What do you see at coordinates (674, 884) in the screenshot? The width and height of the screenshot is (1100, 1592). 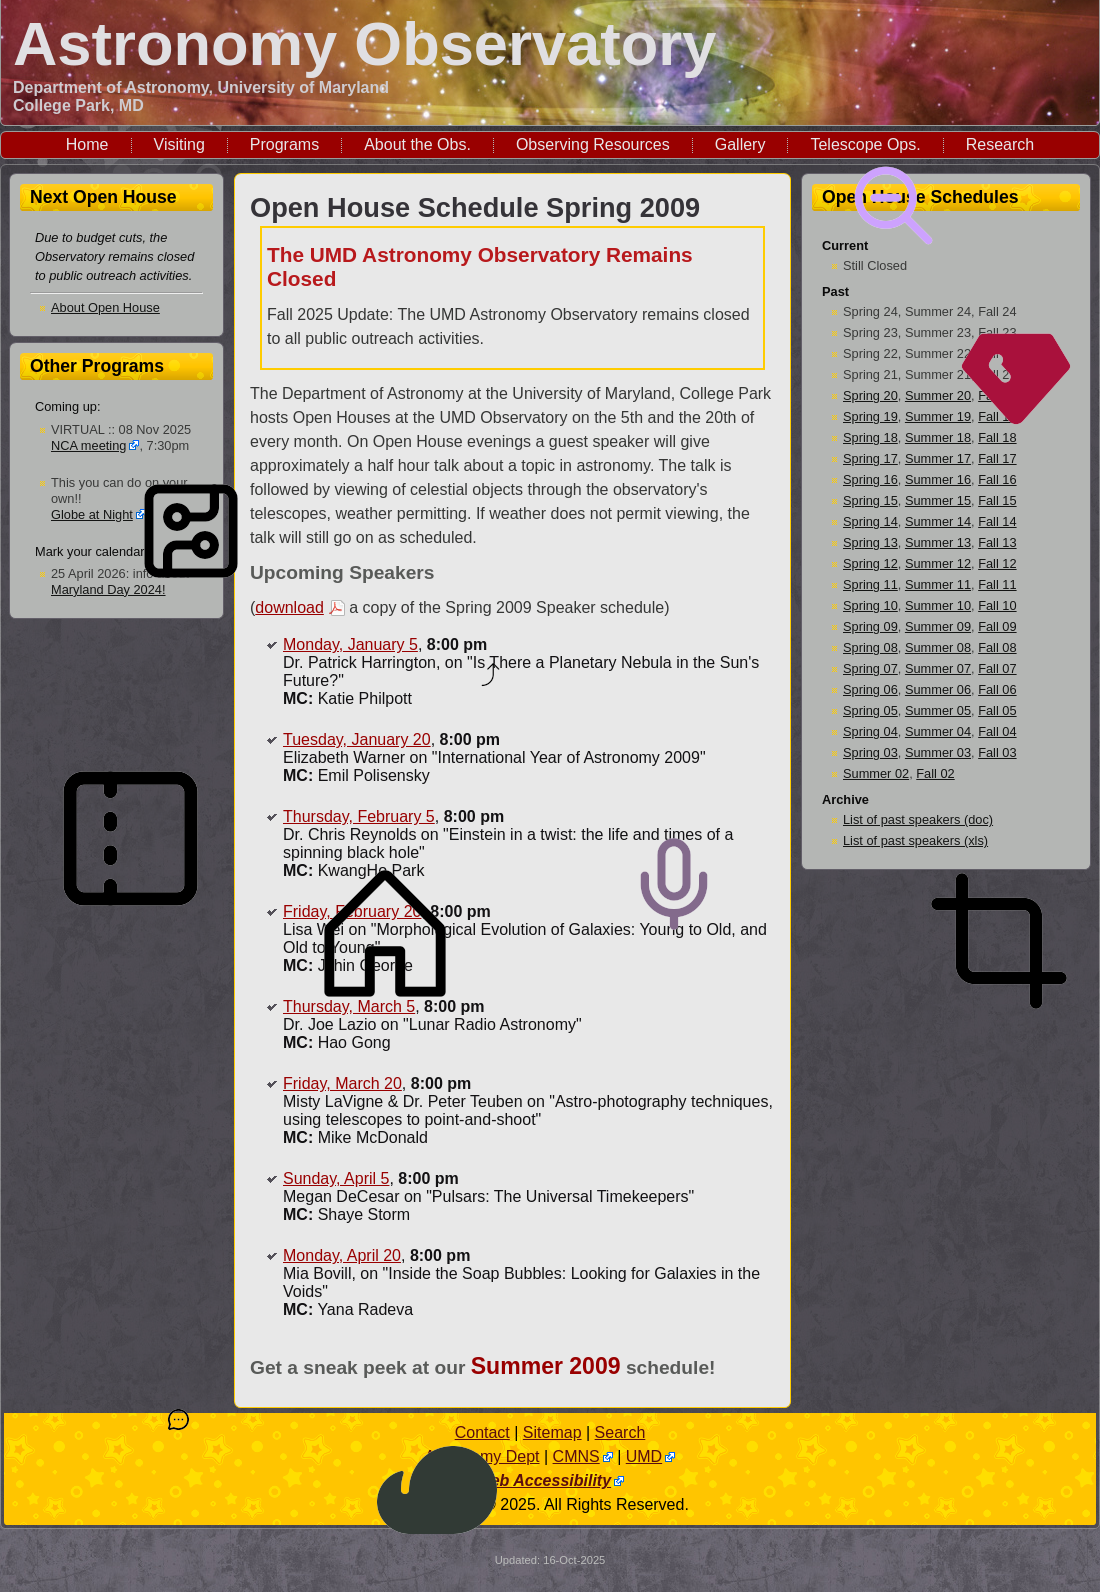 I see `tap to start voice input` at bounding box center [674, 884].